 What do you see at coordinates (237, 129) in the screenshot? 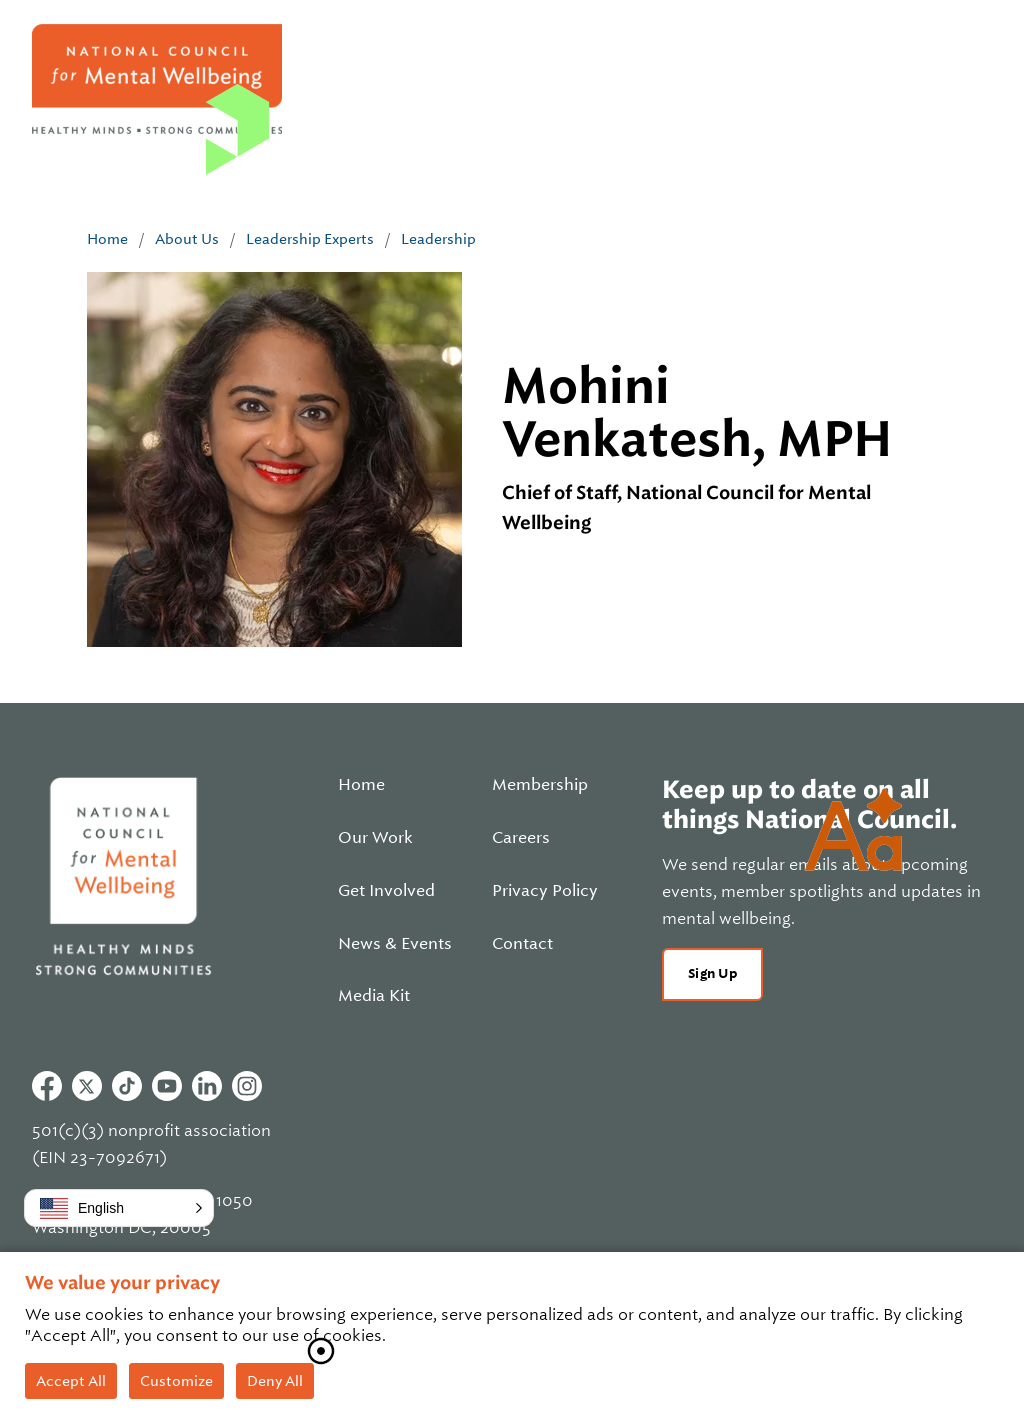
I see `open the Printables 3D printing community website` at bounding box center [237, 129].